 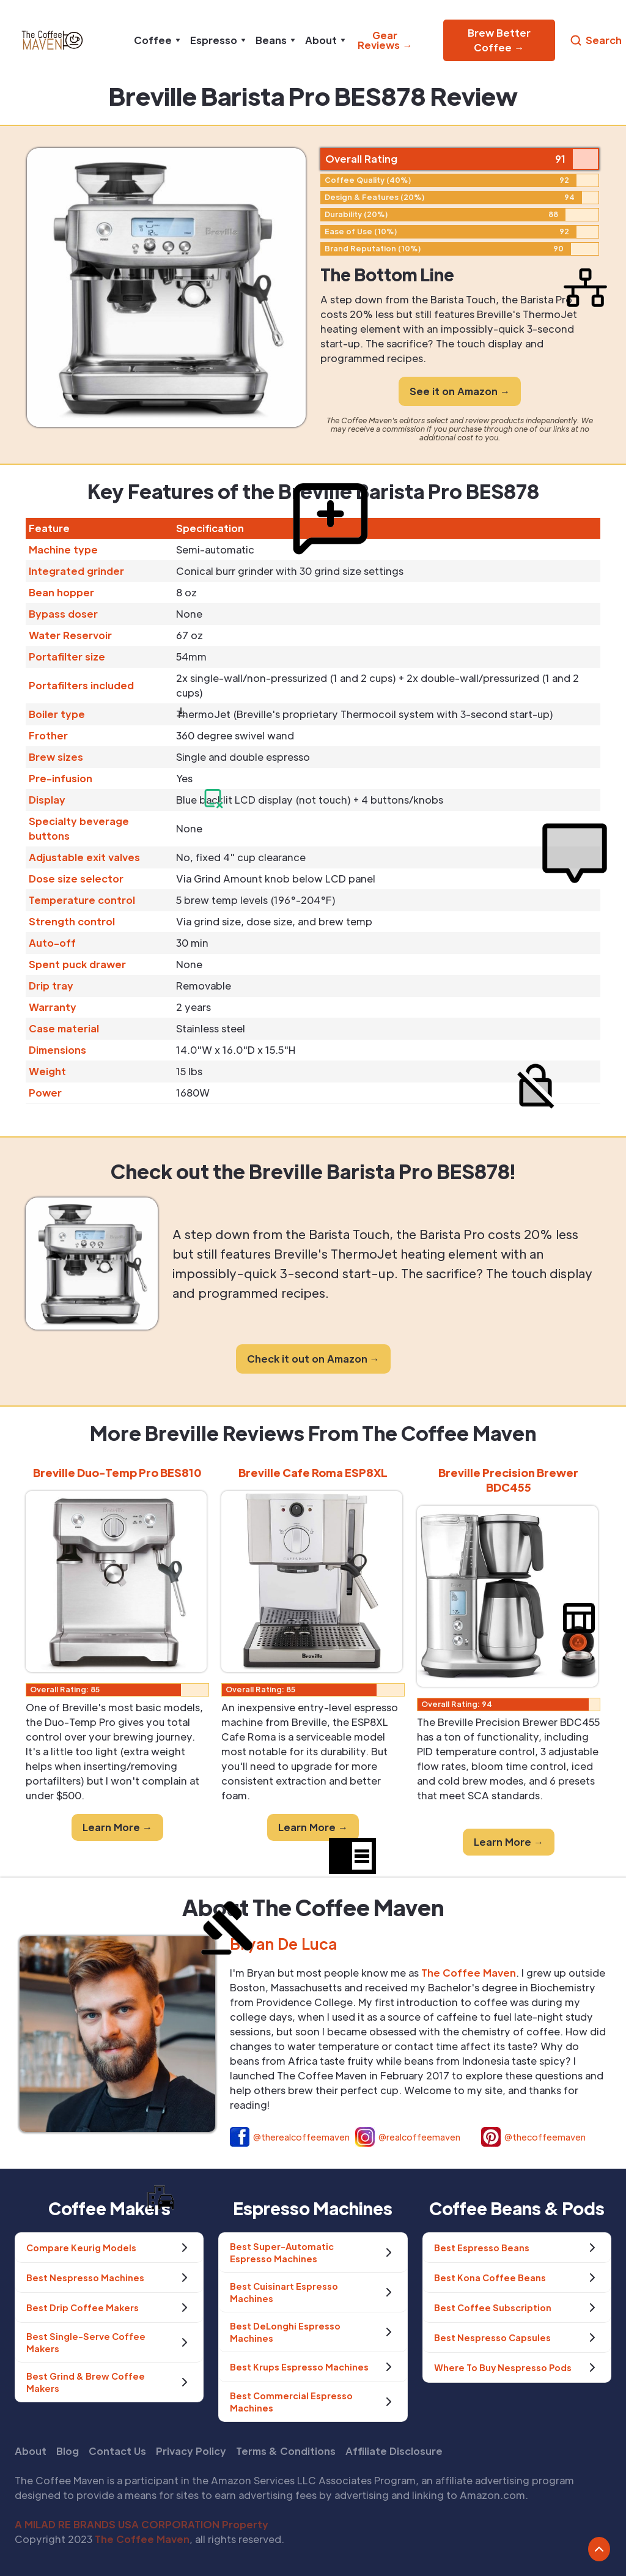 I want to click on open chat or messaging, so click(x=575, y=851).